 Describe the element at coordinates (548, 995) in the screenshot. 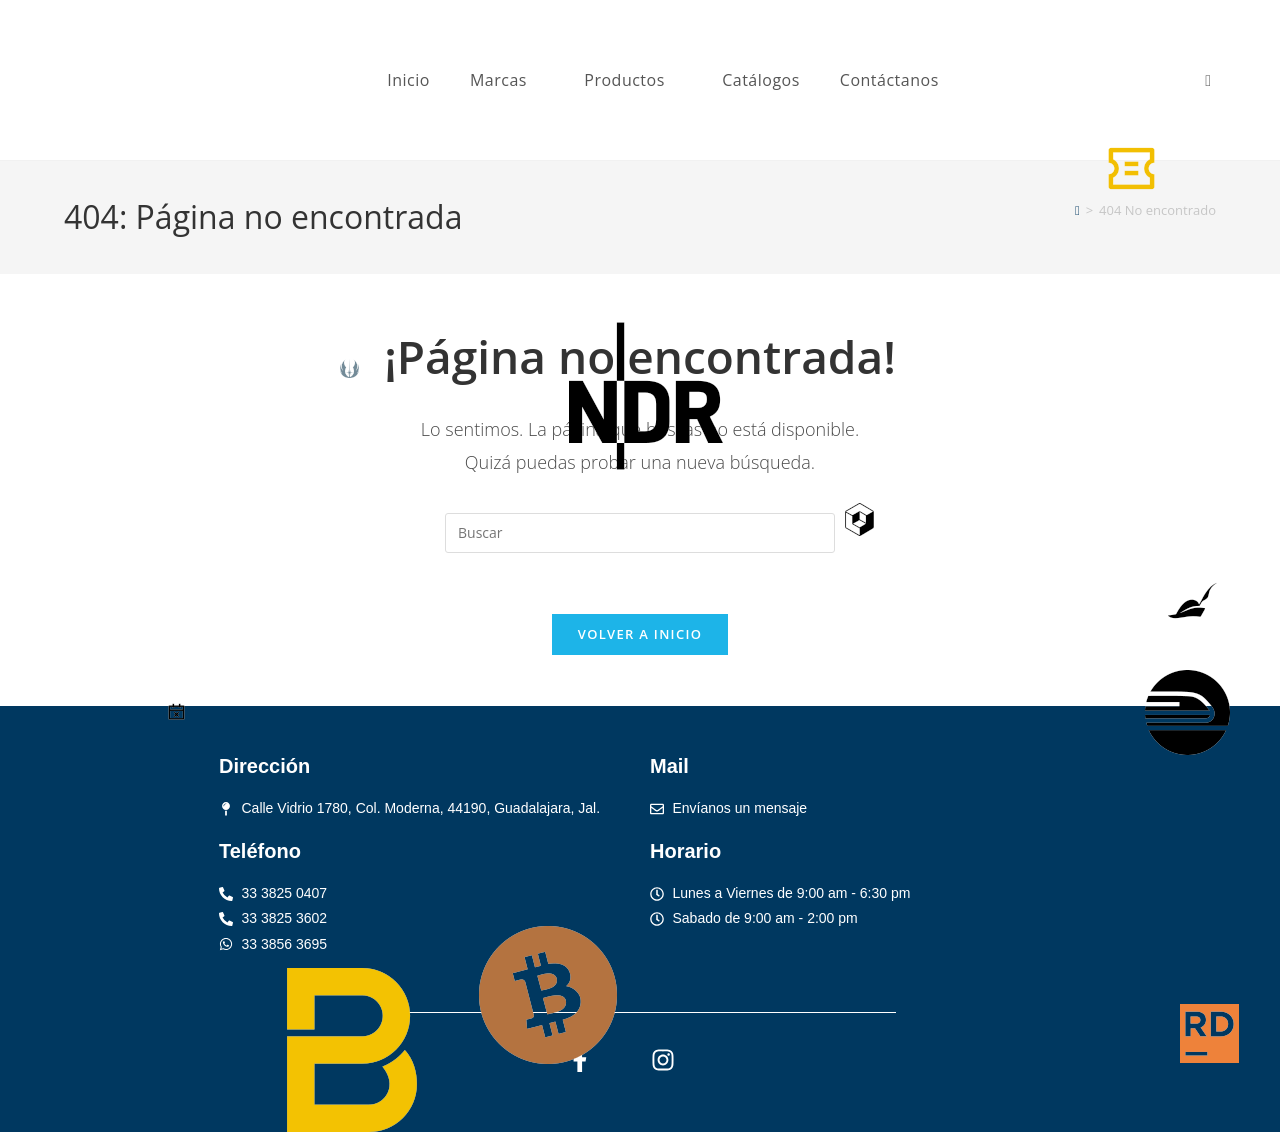

I see `bitcoin cash cryptocurrency logo` at that location.